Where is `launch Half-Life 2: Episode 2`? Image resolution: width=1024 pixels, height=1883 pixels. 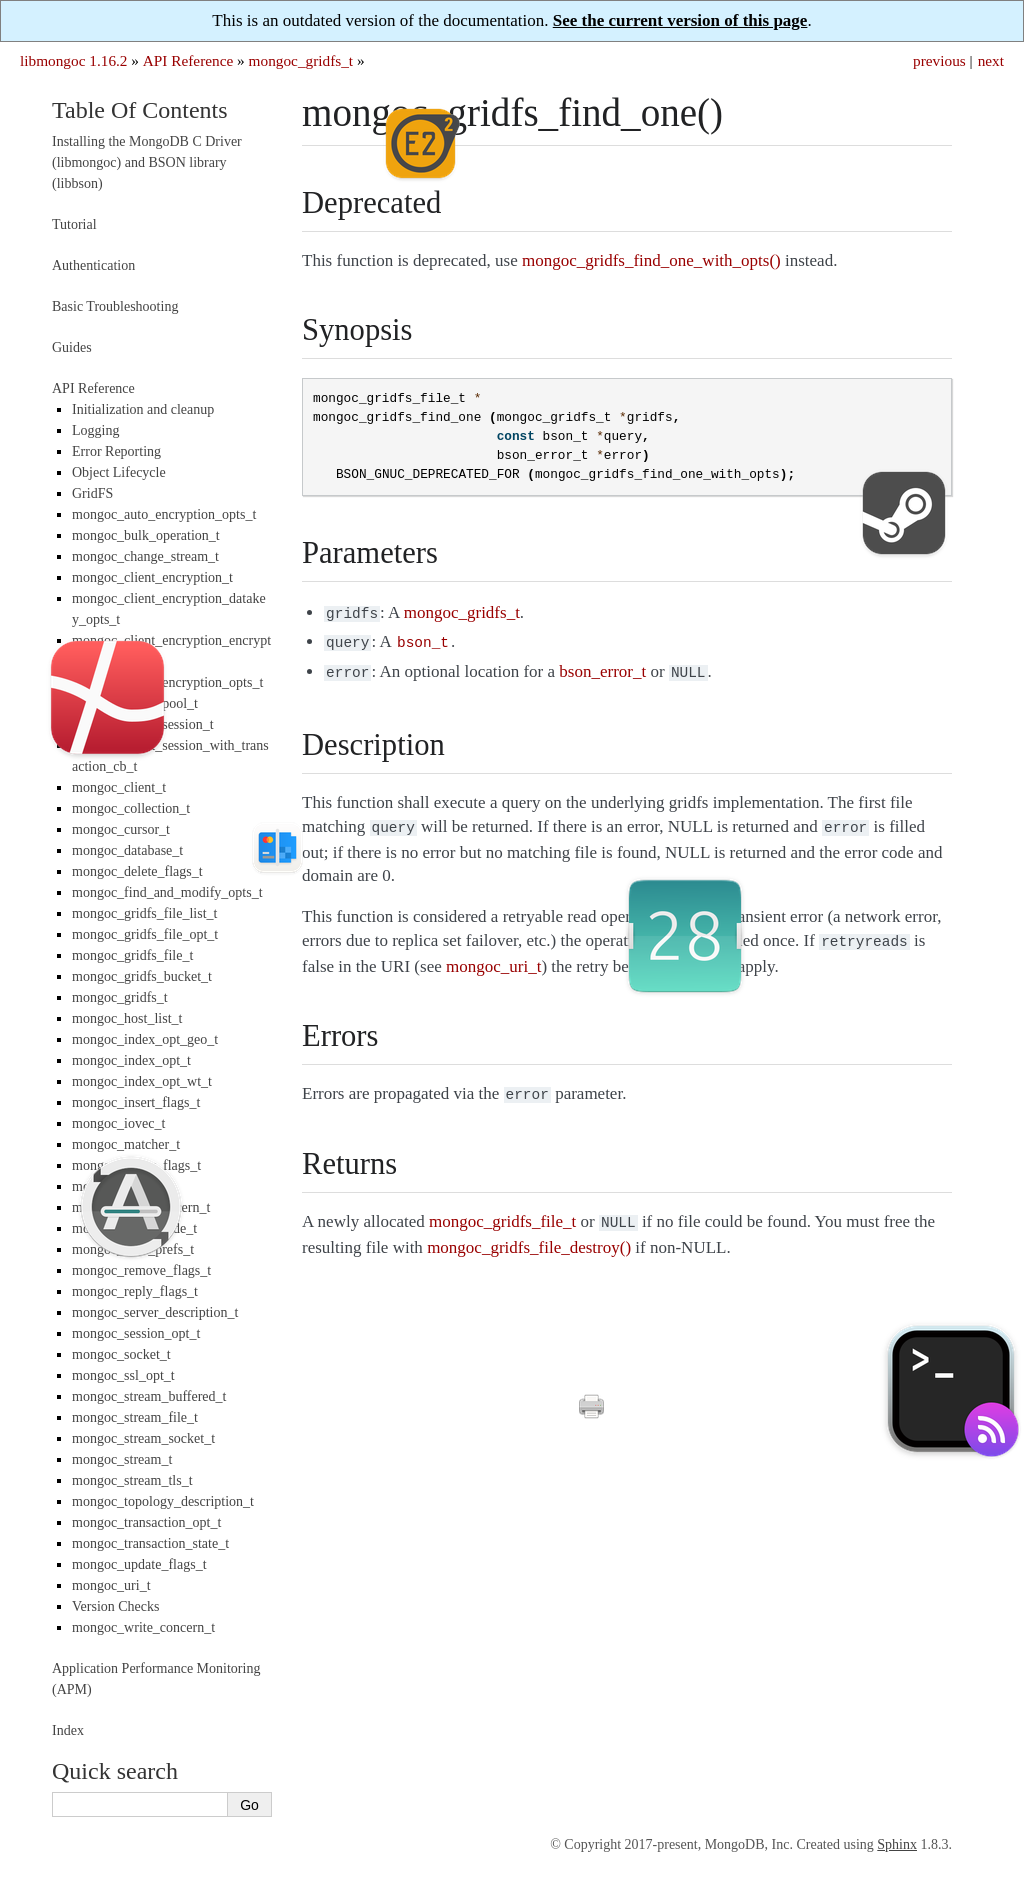
launch Half-Life 2: Episode 2 is located at coordinates (420, 143).